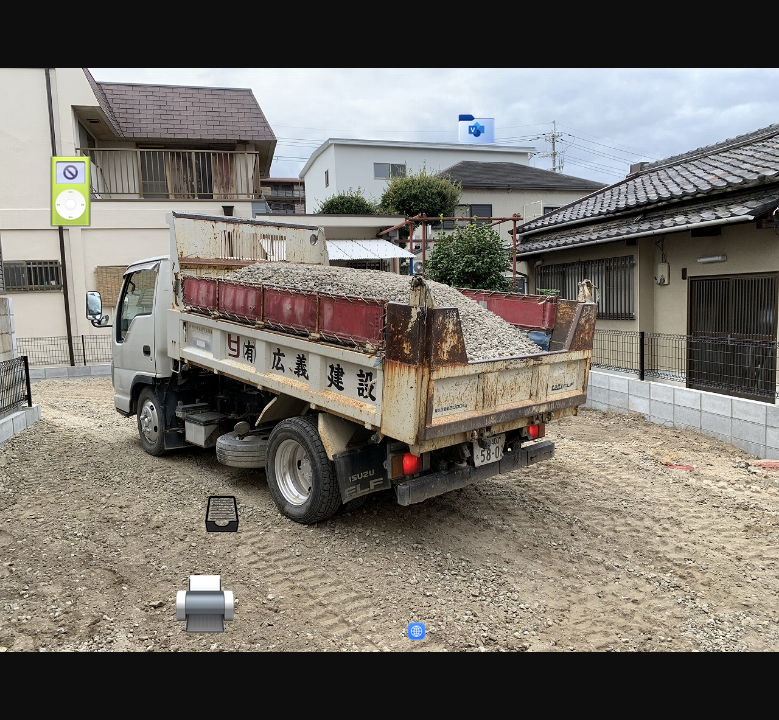  Describe the element at coordinates (416, 631) in the screenshot. I see `access language and region settings` at that location.